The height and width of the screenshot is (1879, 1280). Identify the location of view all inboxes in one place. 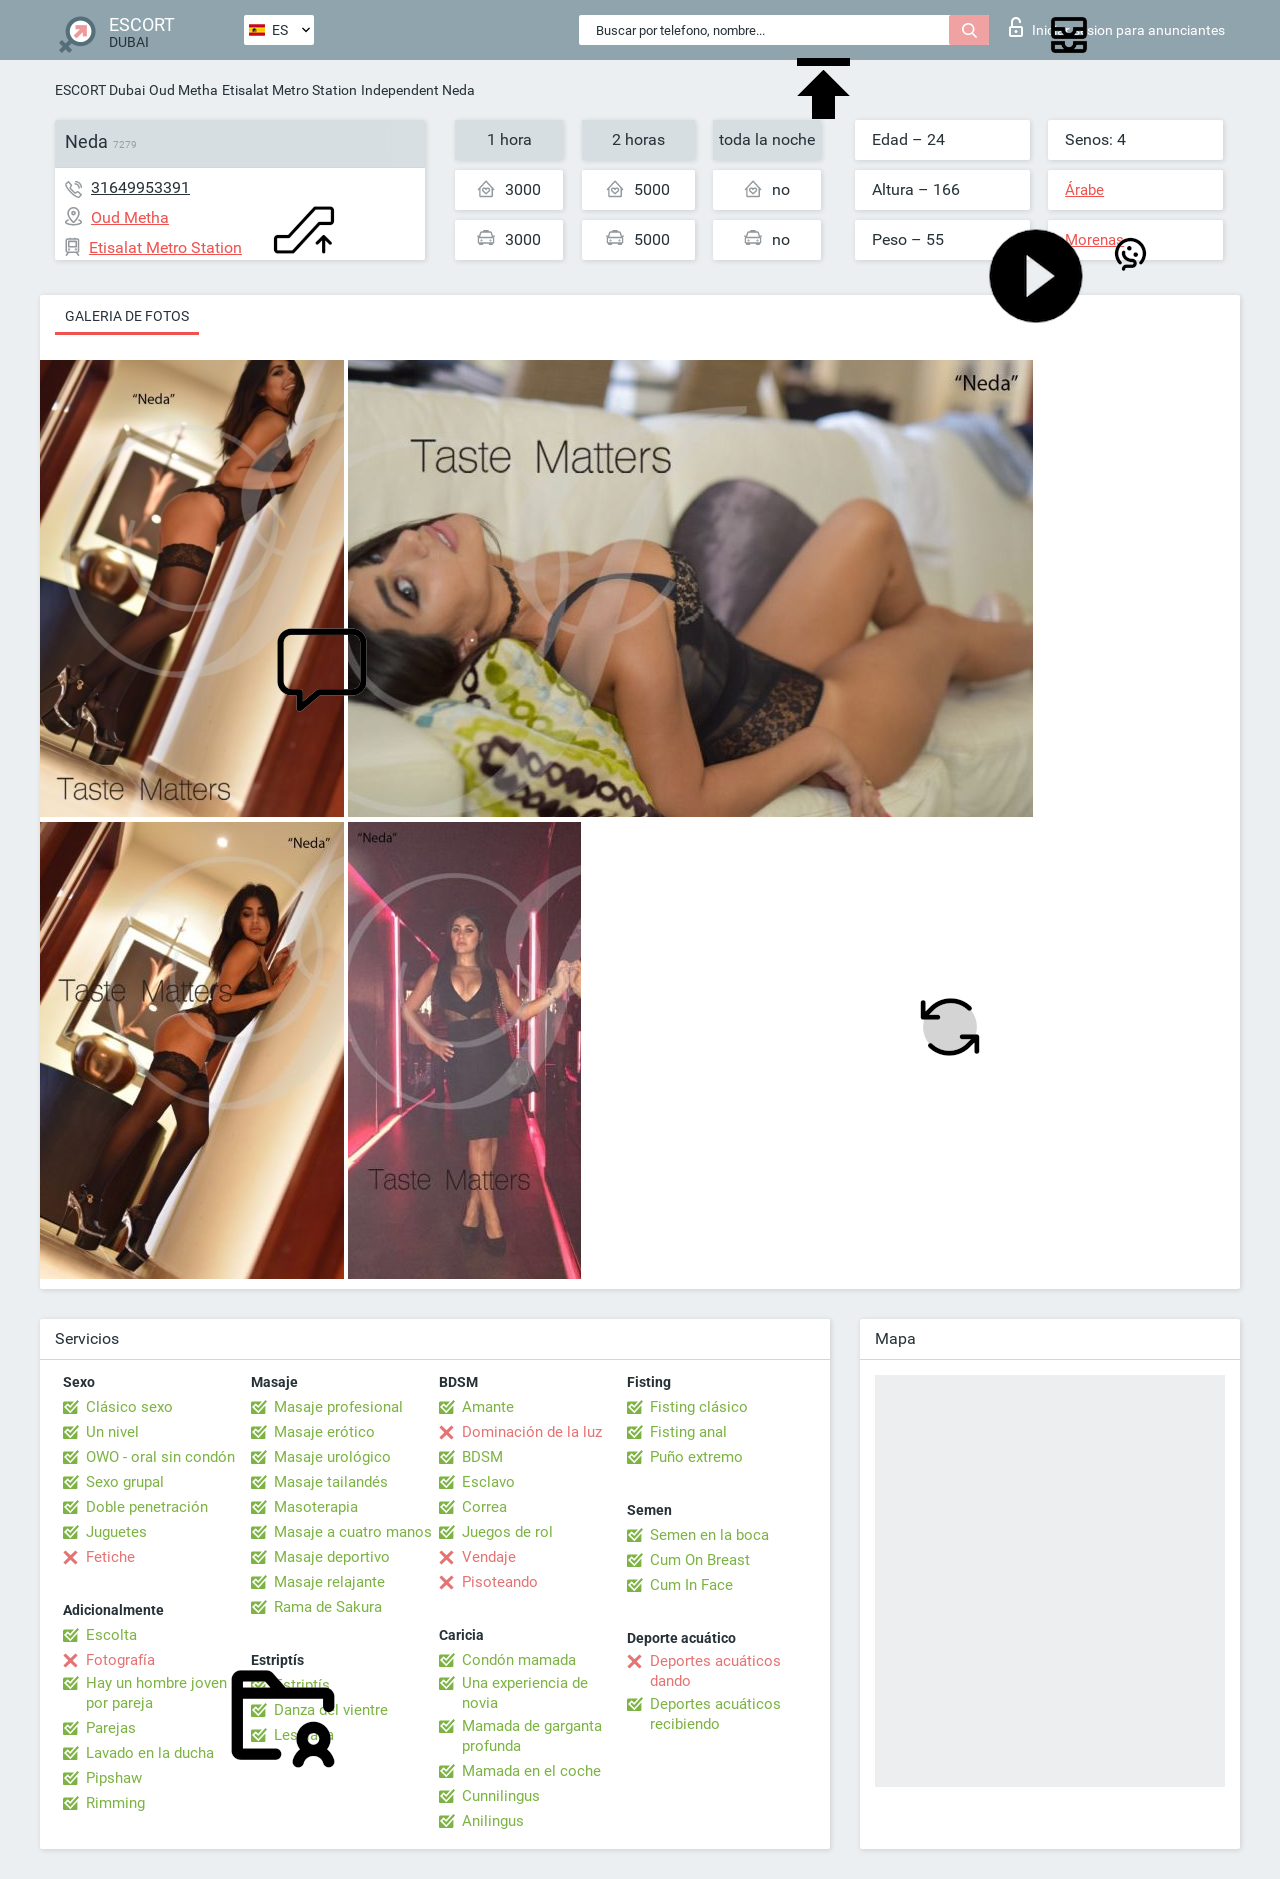
(1069, 35).